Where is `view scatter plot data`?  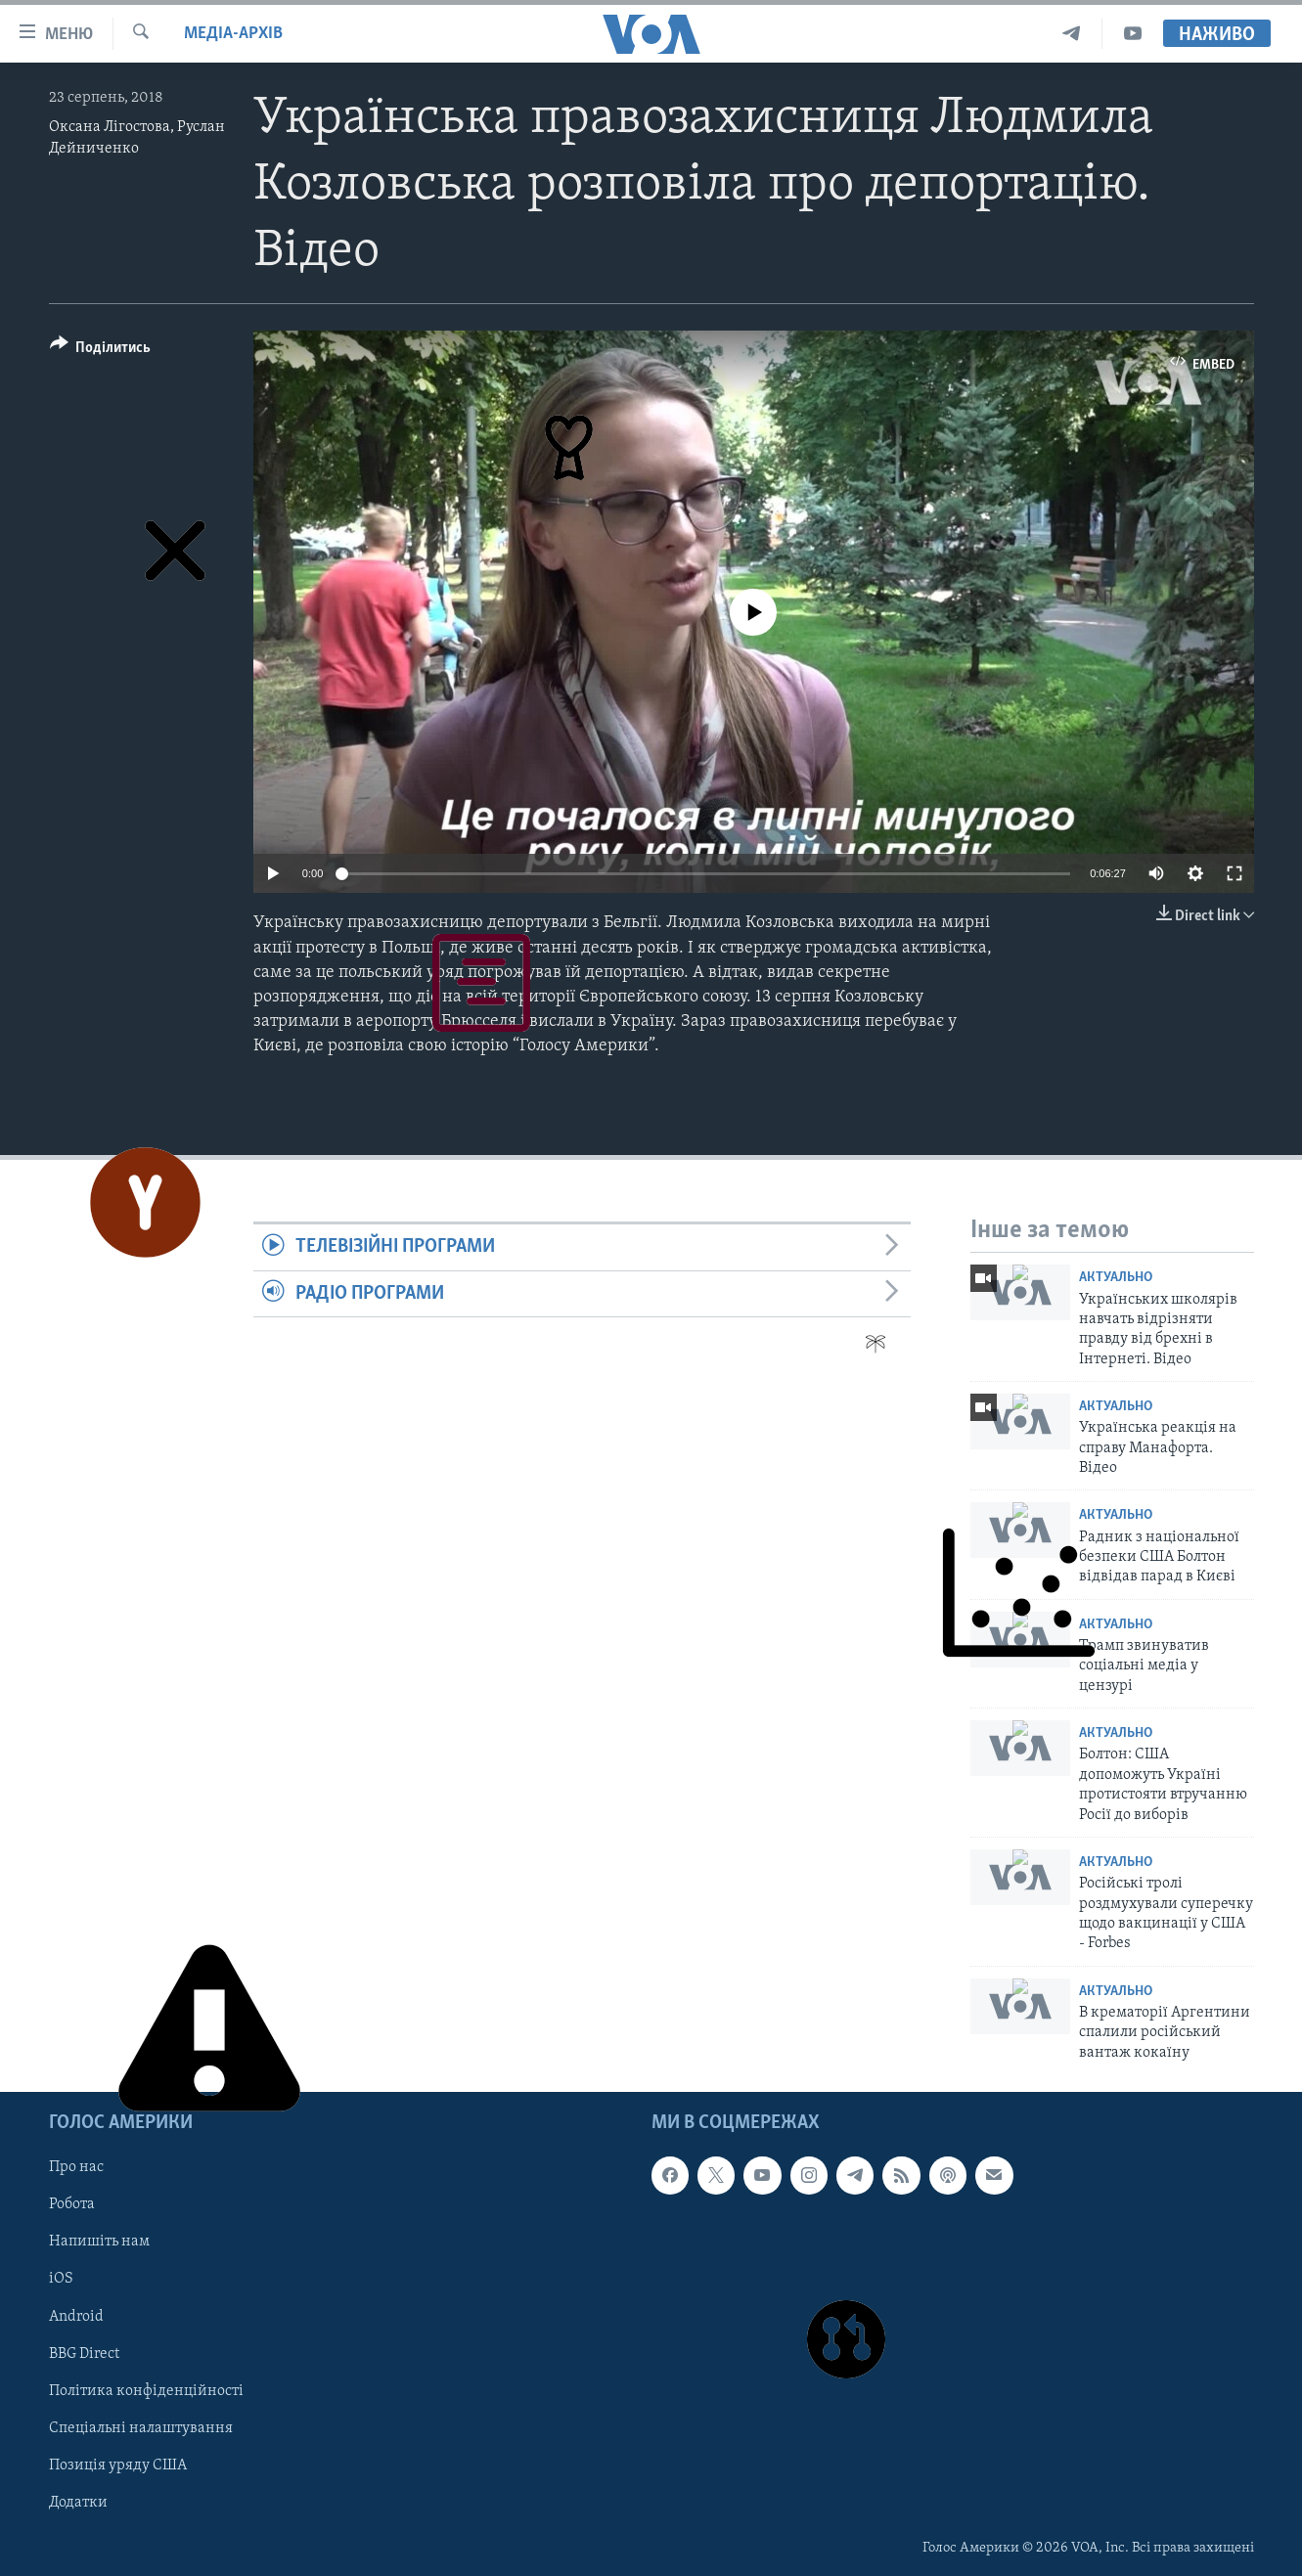 view scatter plot data is located at coordinates (1018, 1592).